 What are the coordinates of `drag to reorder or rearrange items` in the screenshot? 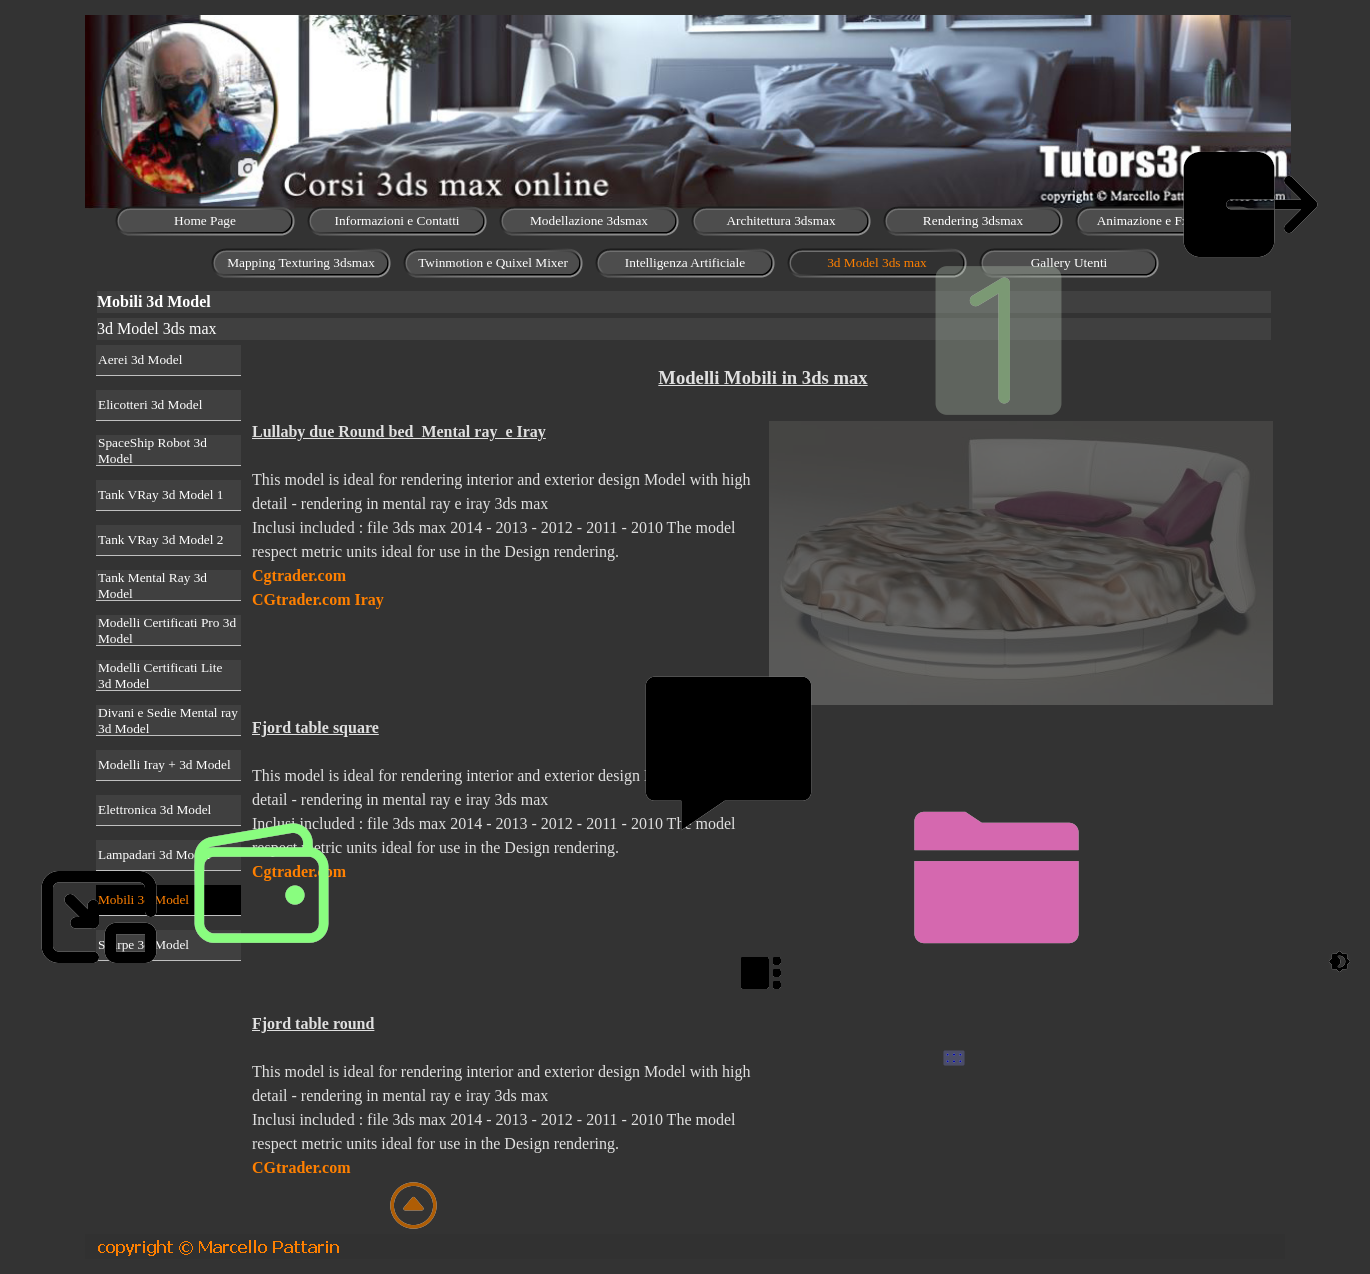 It's located at (954, 1058).